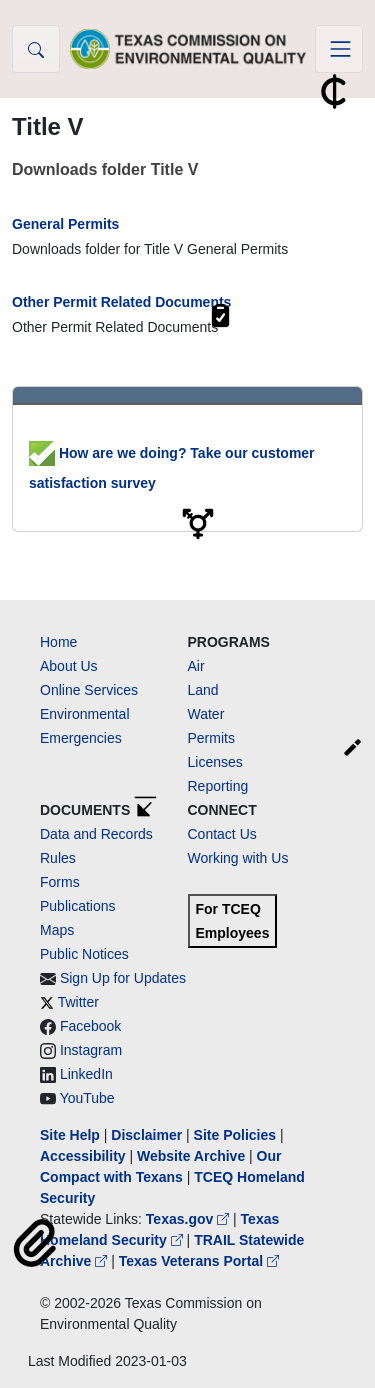  Describe the element at coordinates (220, 315) in the screenshot. I see `mark task as complete` at that location.